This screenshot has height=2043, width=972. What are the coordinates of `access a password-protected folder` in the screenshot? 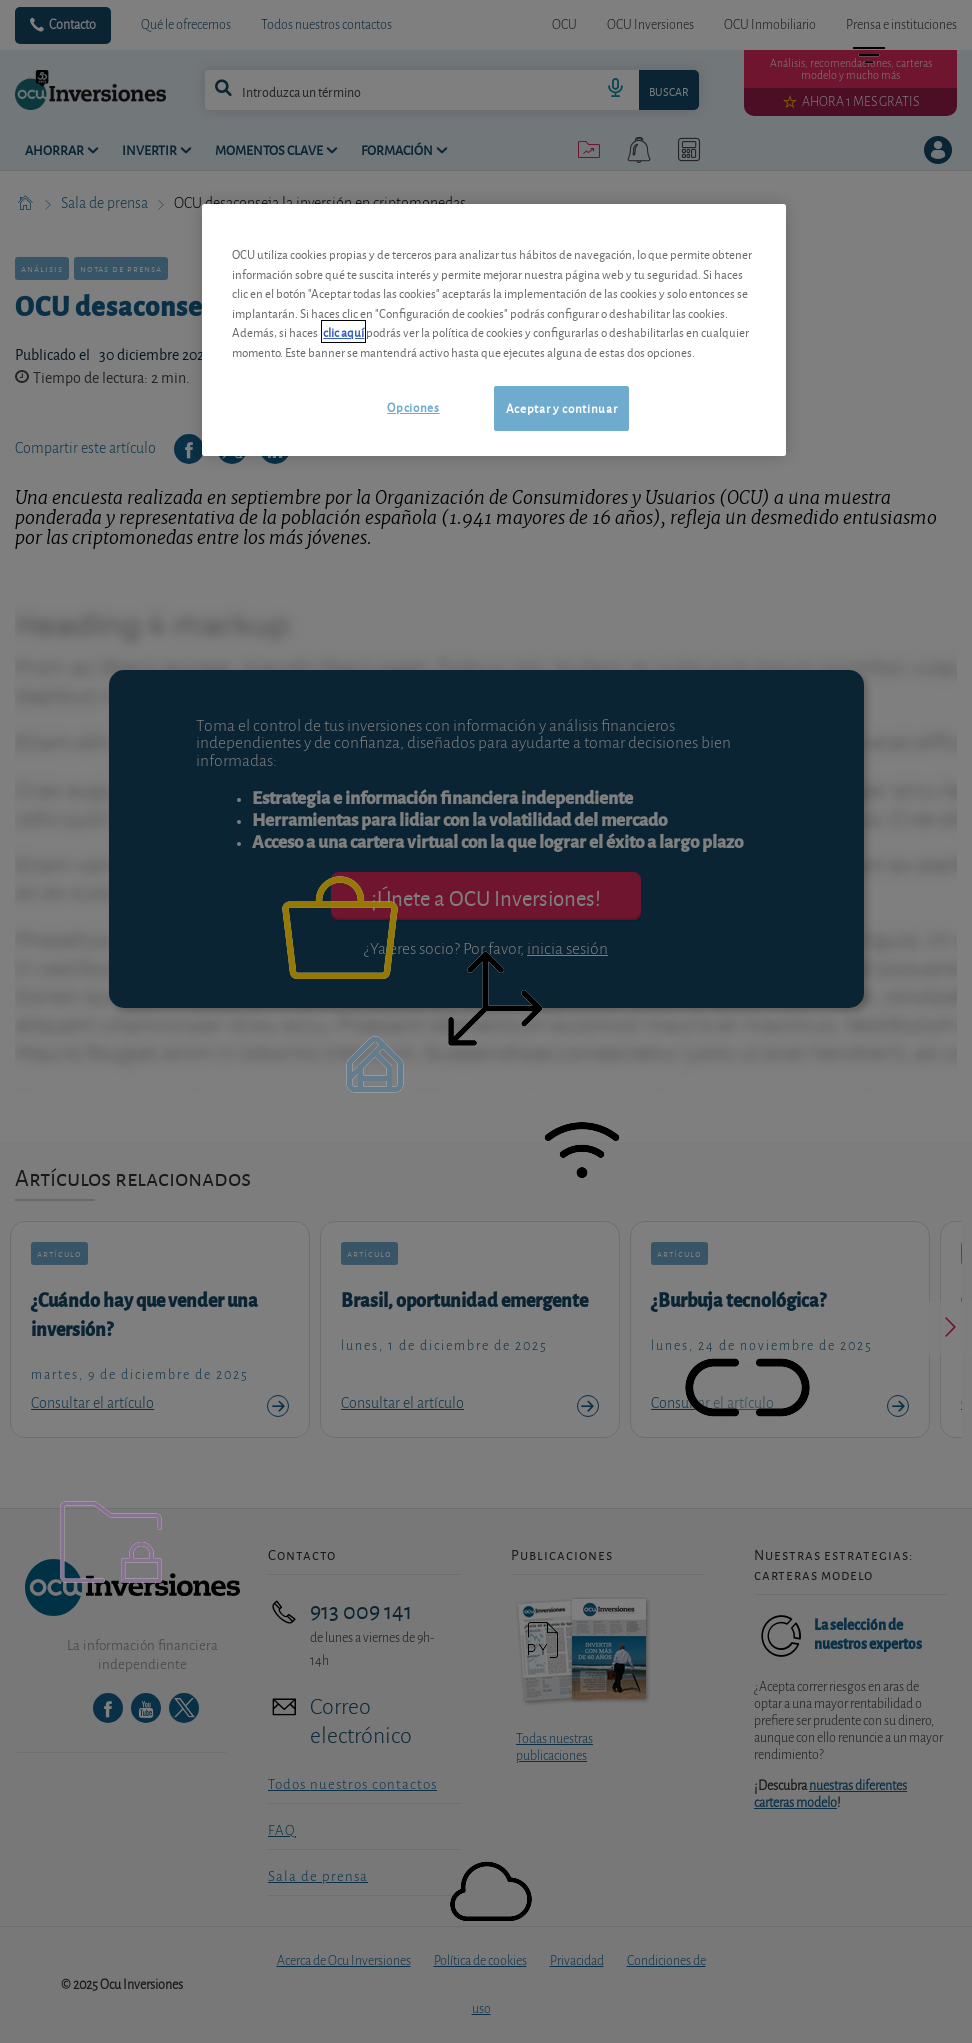 It's located at (111, 1540).